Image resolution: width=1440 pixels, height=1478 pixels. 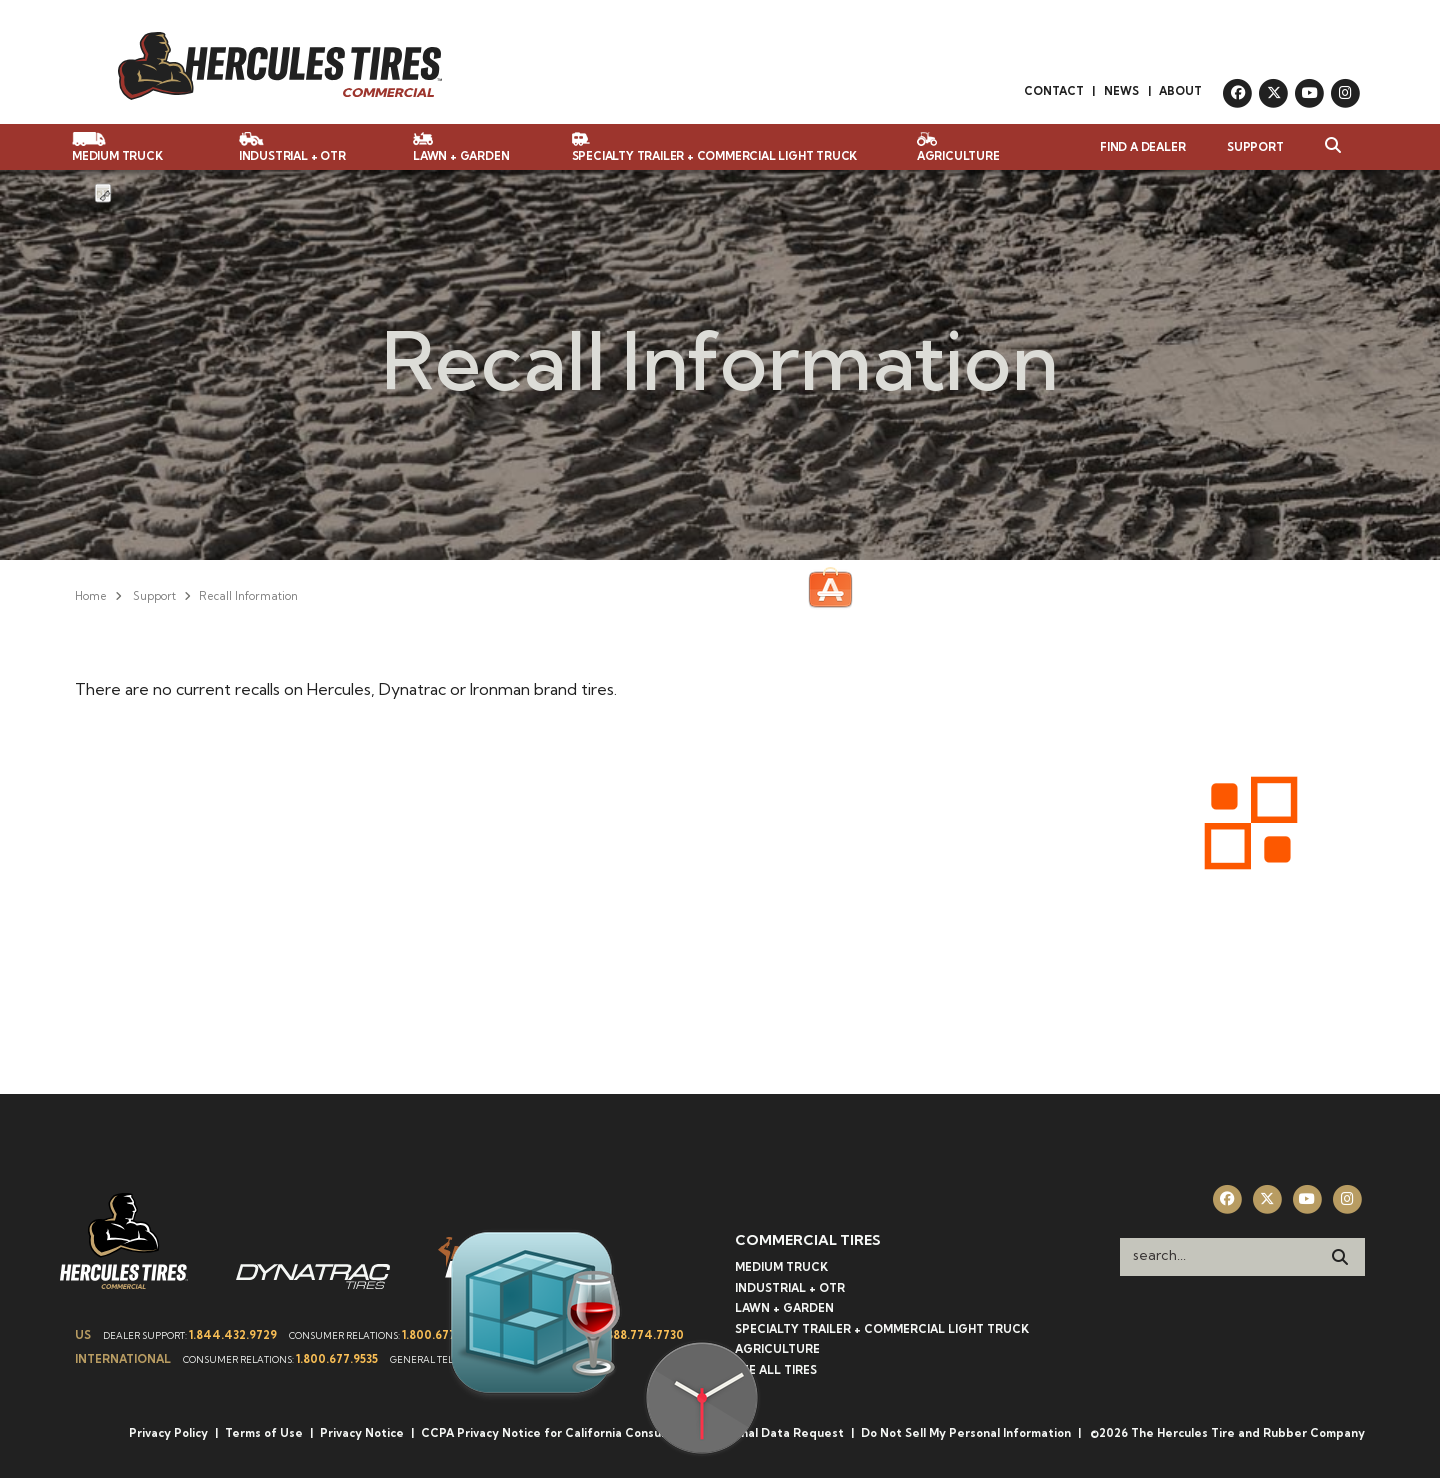 I want to click on open the software center to browse and install apps, so click(x=830, y=589).